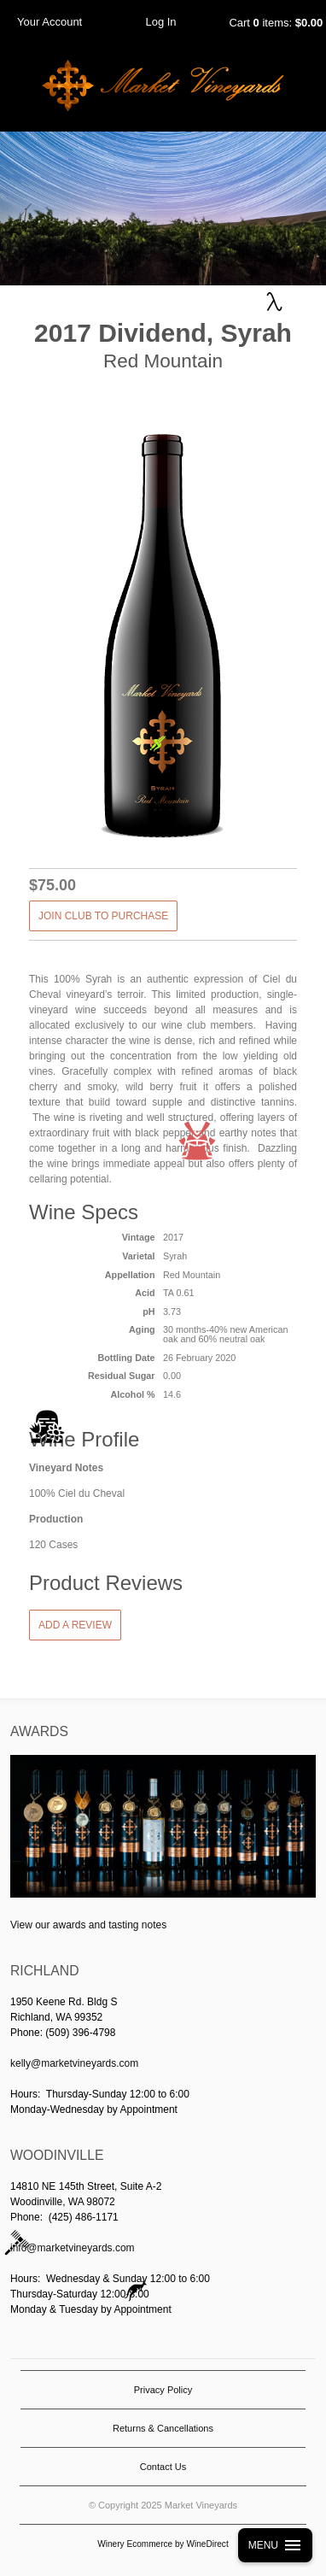 The height and width of the screenshot is (2576, 326). I want to click on select samurai or warrior character class, so click(197, 1141).